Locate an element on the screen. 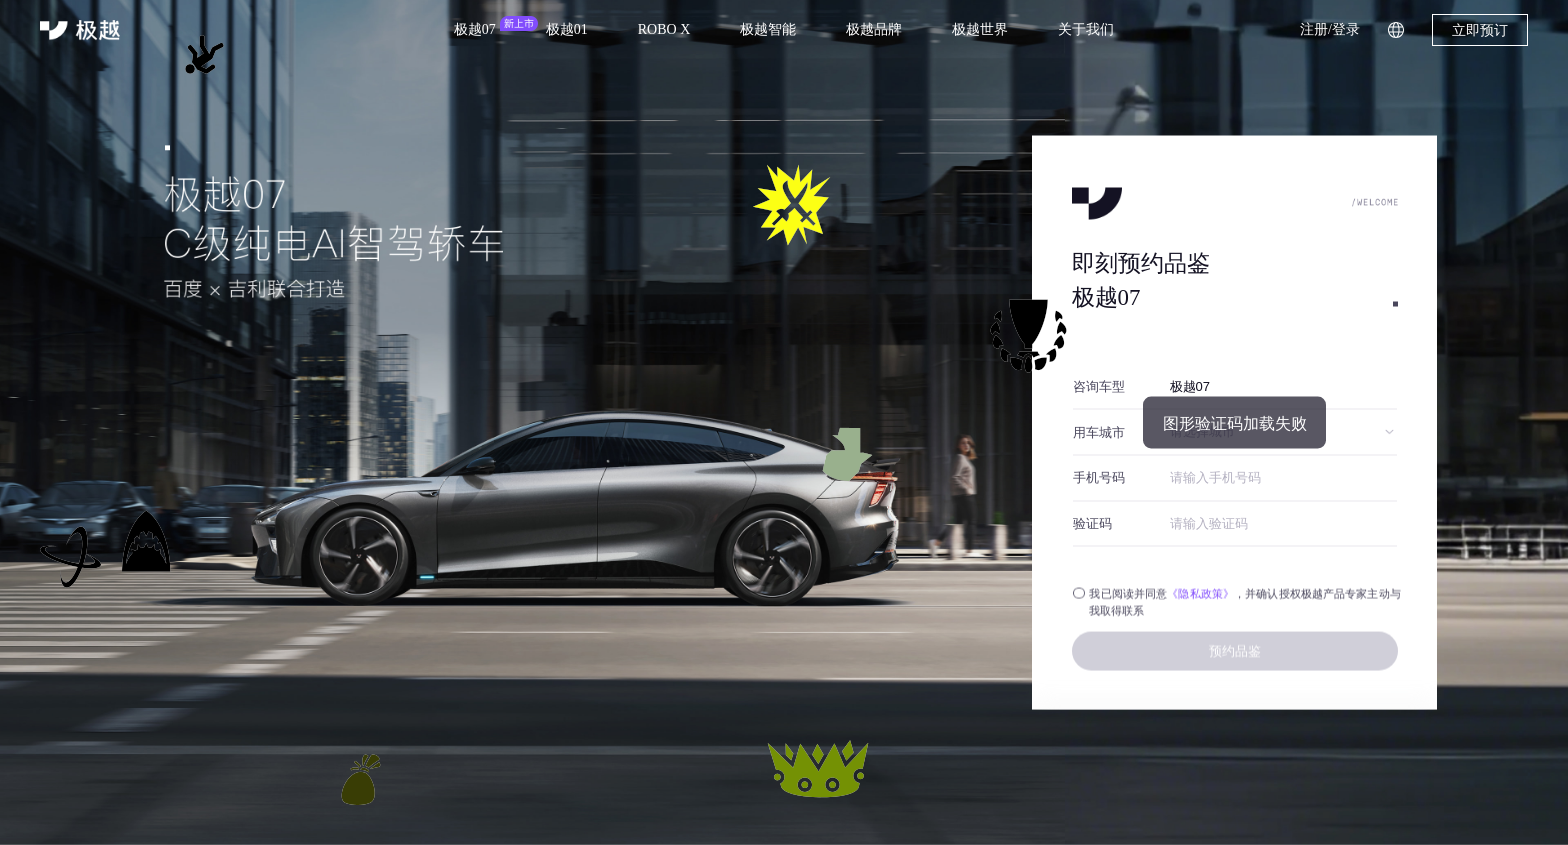 This screenshot has height=845, width=1568. select Guatemala as your country or region is located at coordinates (847, 454).